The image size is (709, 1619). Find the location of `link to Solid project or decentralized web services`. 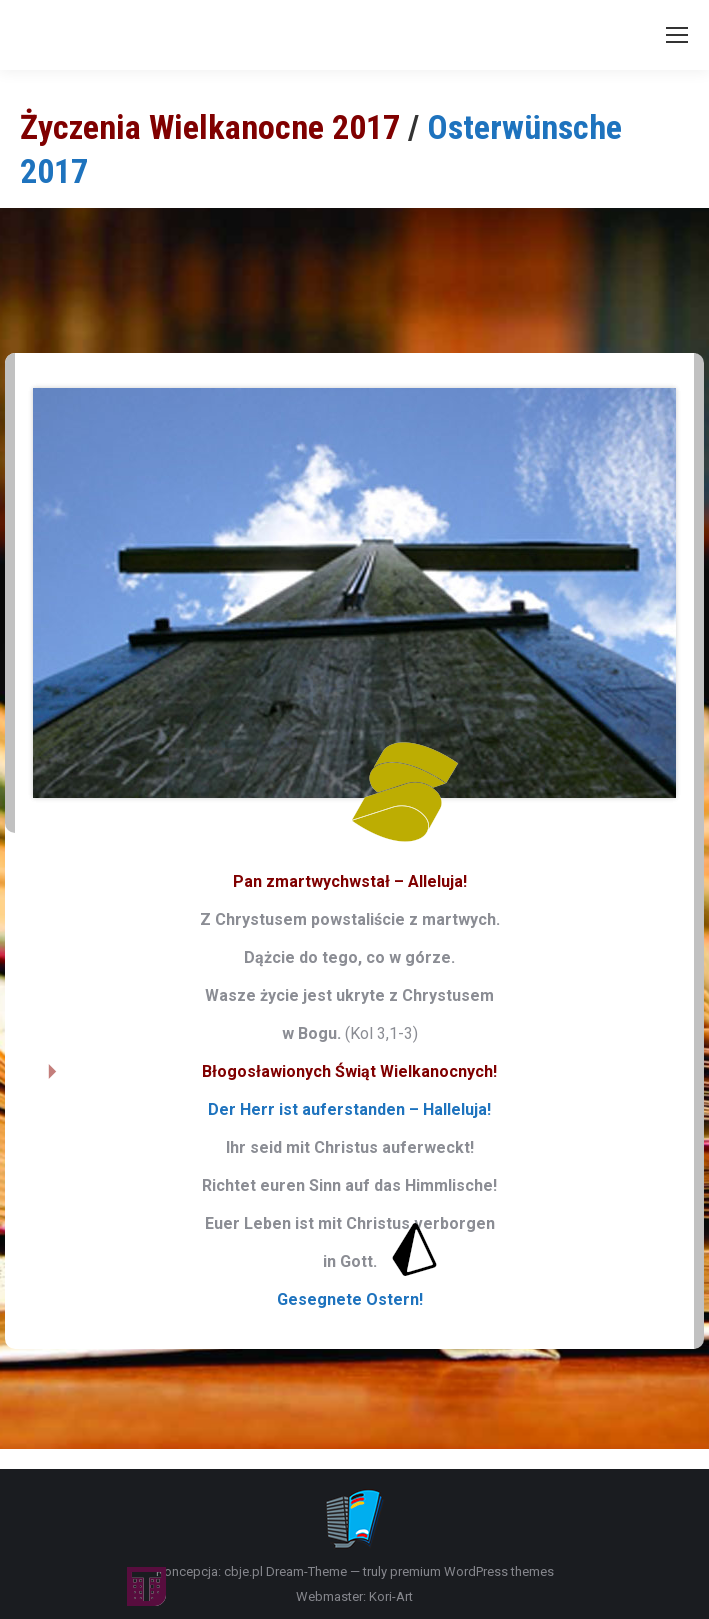

link to Solid project or decentralized web services is located at coordinates (405, 792).